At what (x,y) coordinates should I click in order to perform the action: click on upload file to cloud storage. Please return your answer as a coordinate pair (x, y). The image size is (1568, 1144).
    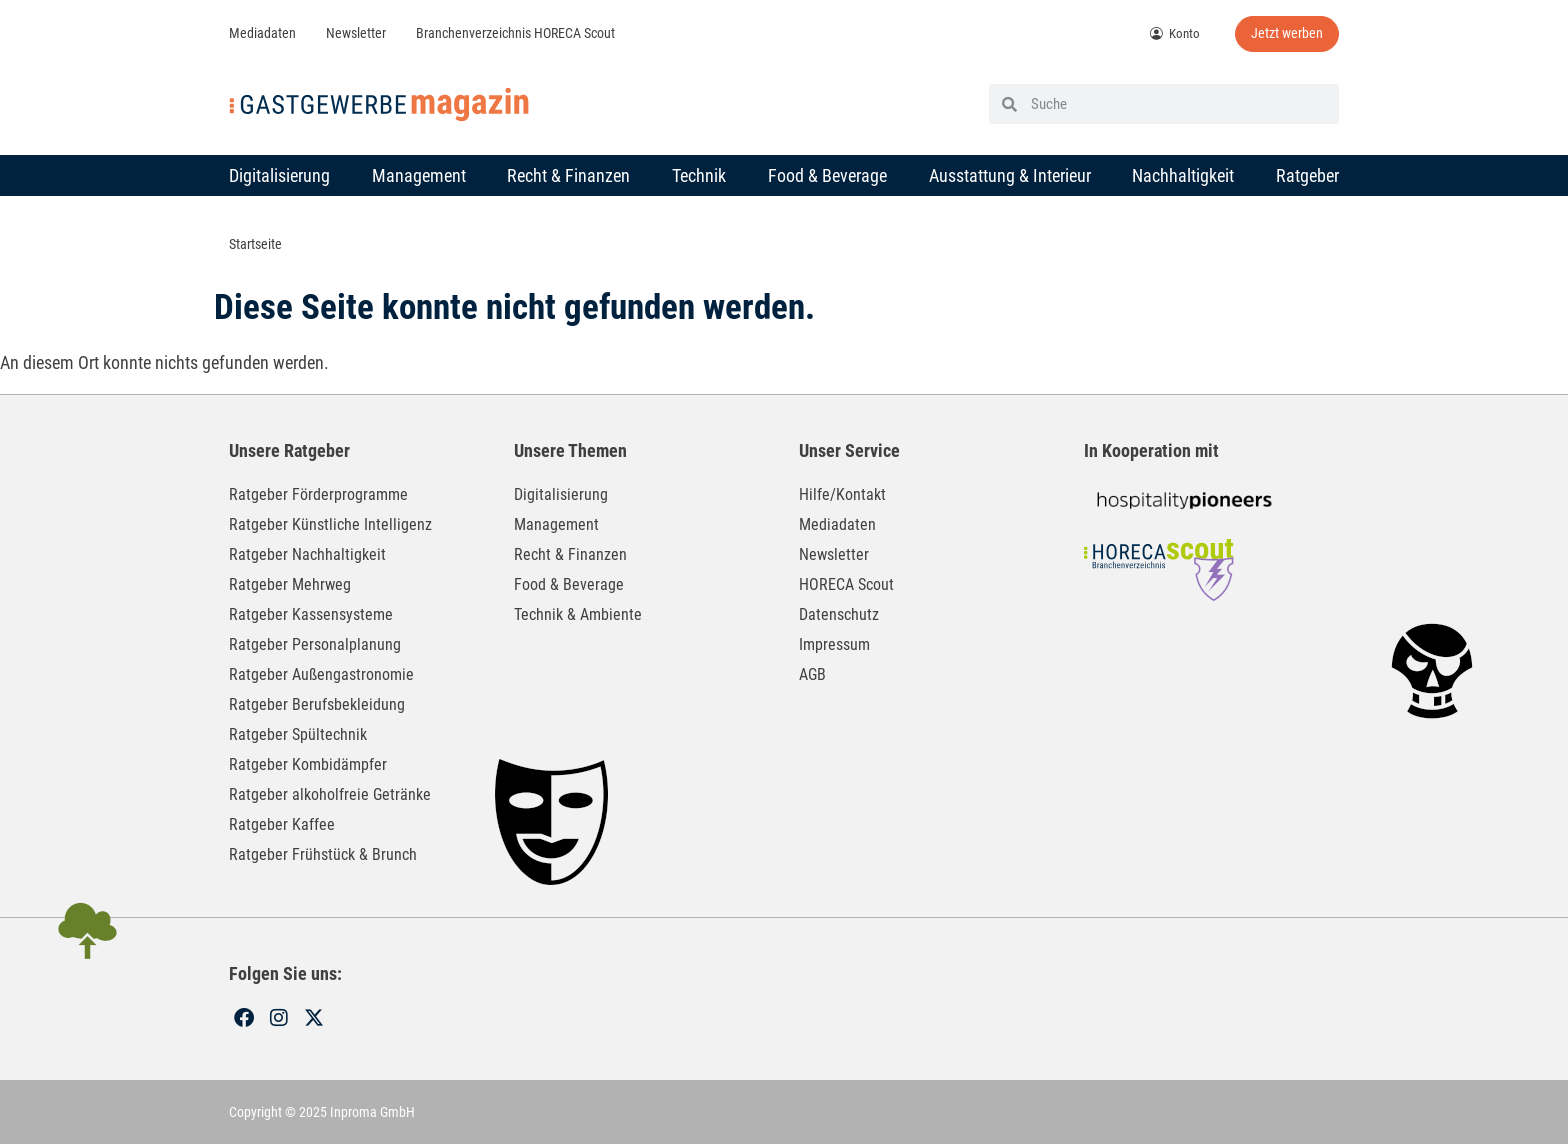
    Looking at the image, I should click on (87, 930).